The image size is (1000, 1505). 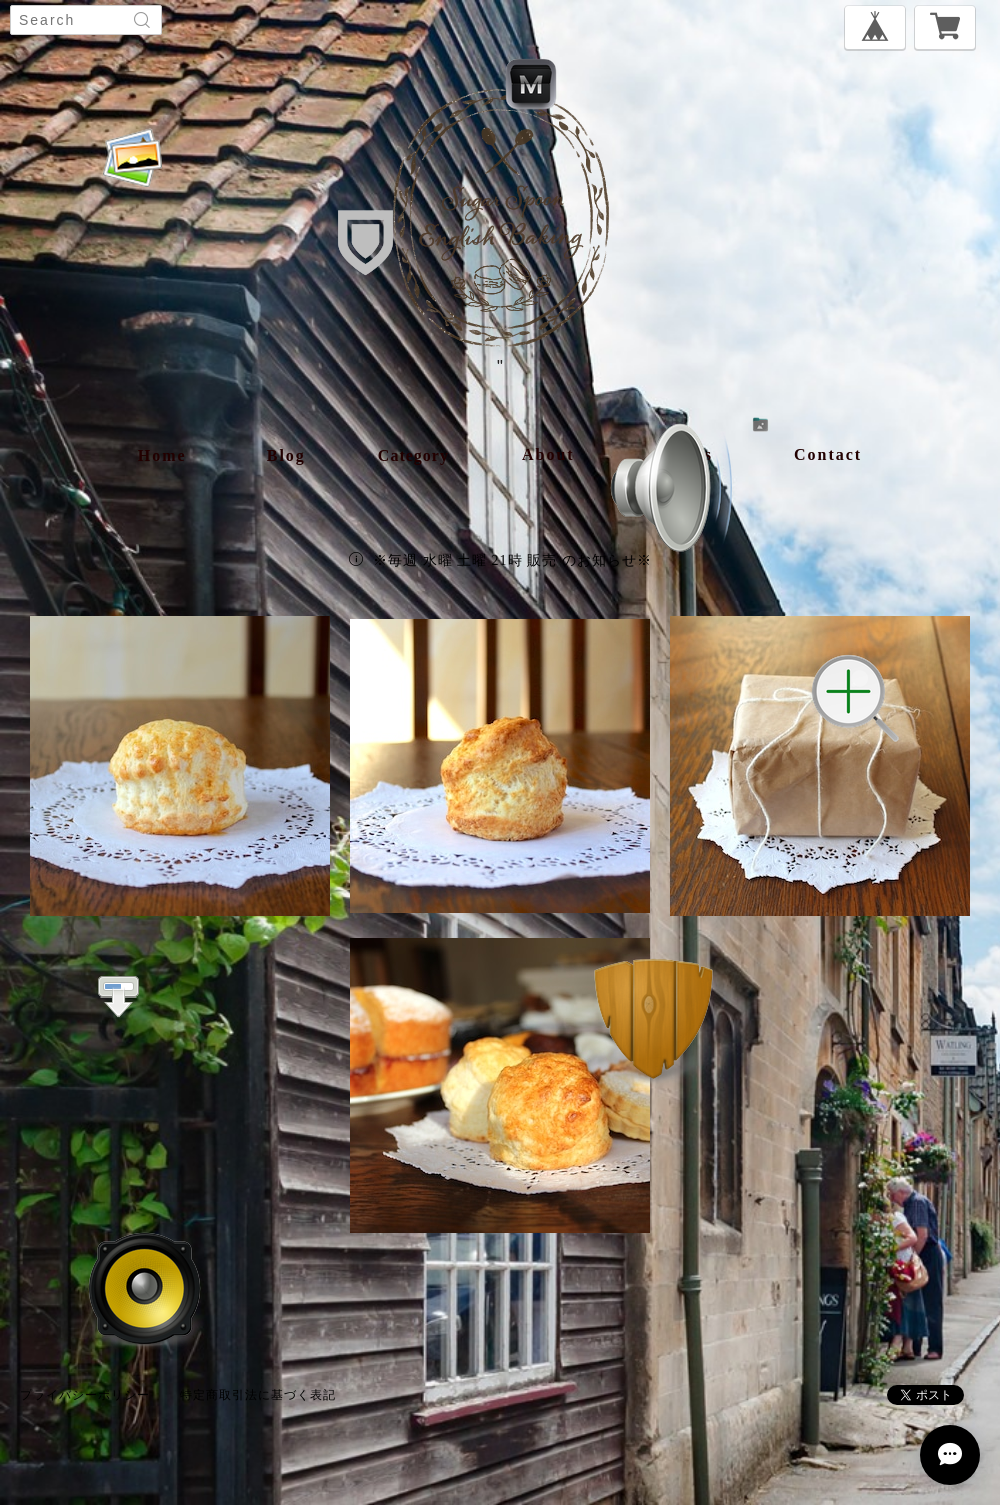 I want to click on zoom in to view content closer, so click(x=854, y=697).